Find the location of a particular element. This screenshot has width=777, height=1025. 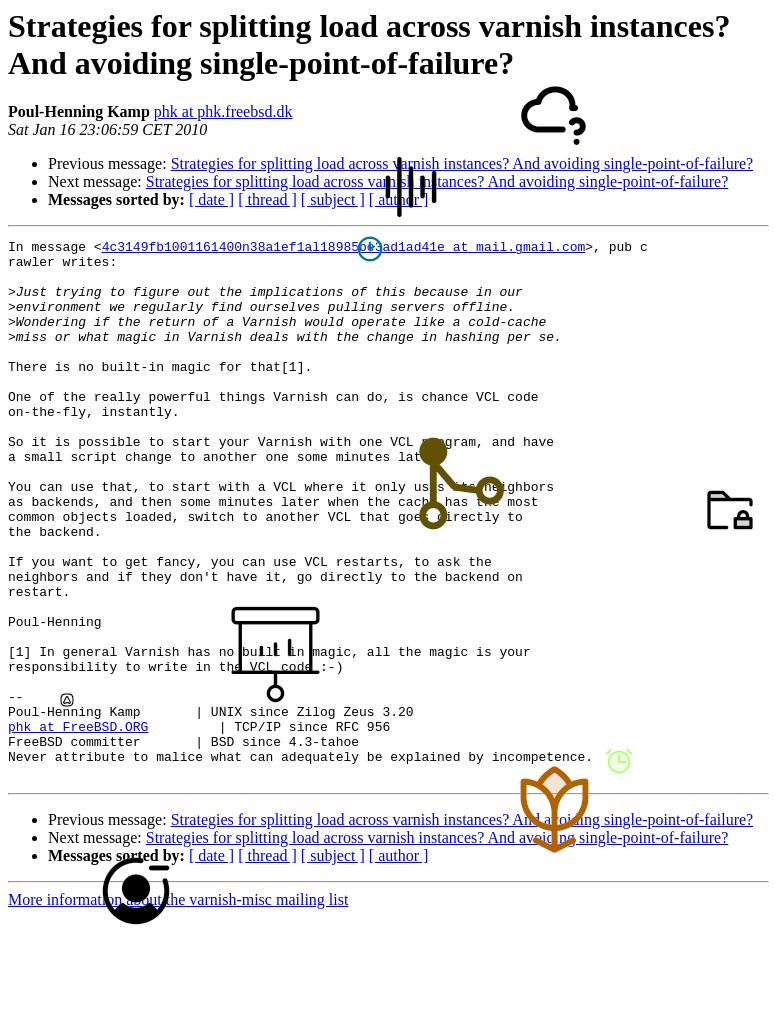

AdonisJS framework logo is located at coordinates (67, 700).